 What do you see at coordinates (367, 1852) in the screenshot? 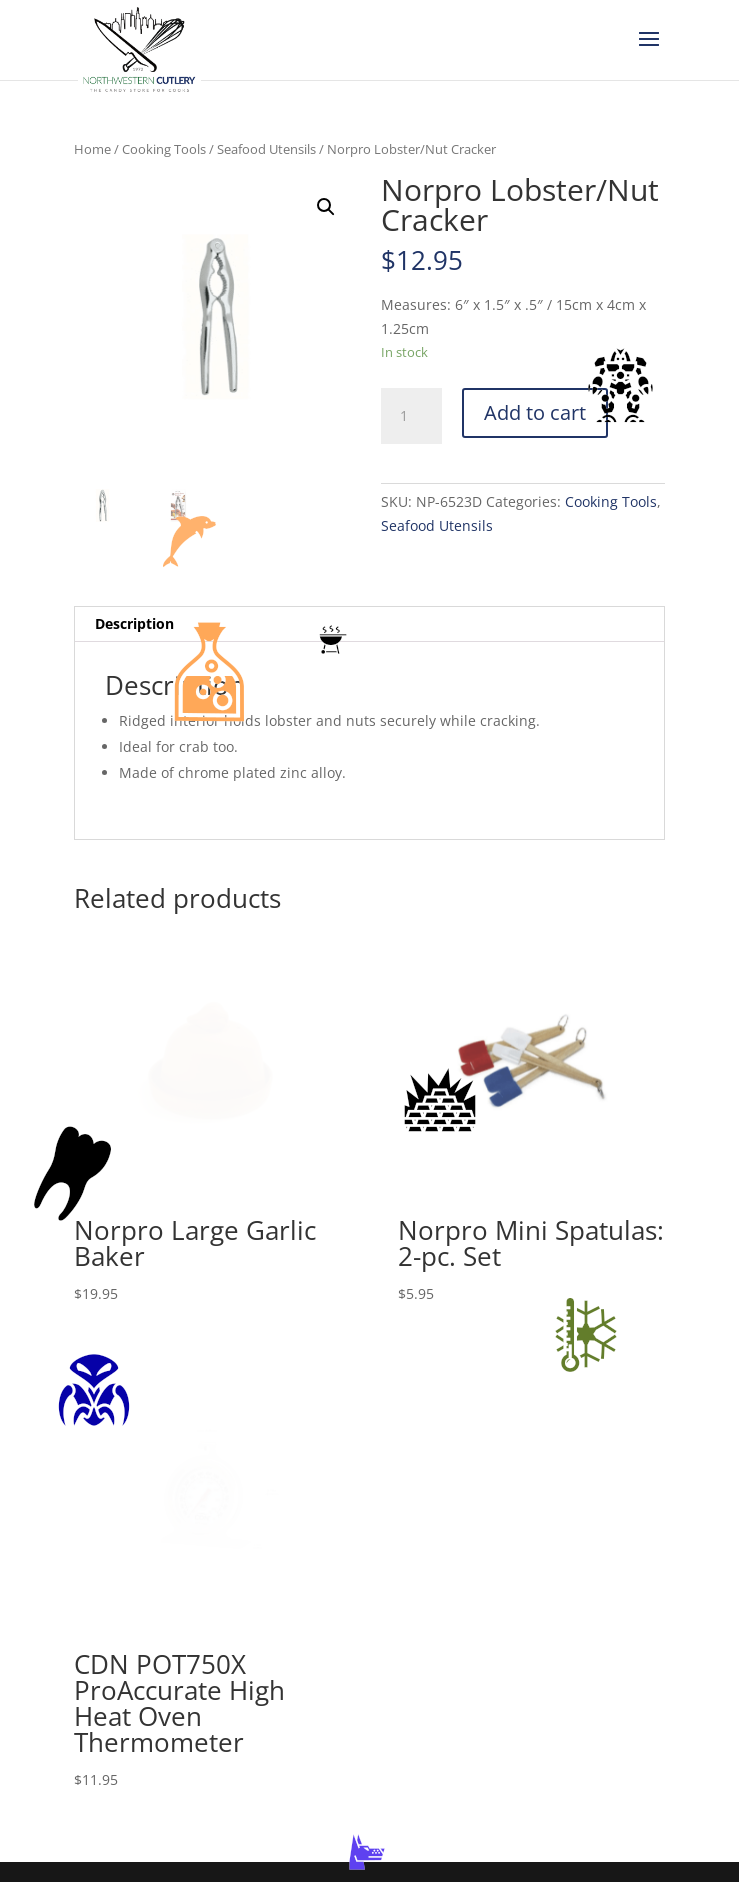
I see `select dog or hound character class` at bounding box center [367, 1852].